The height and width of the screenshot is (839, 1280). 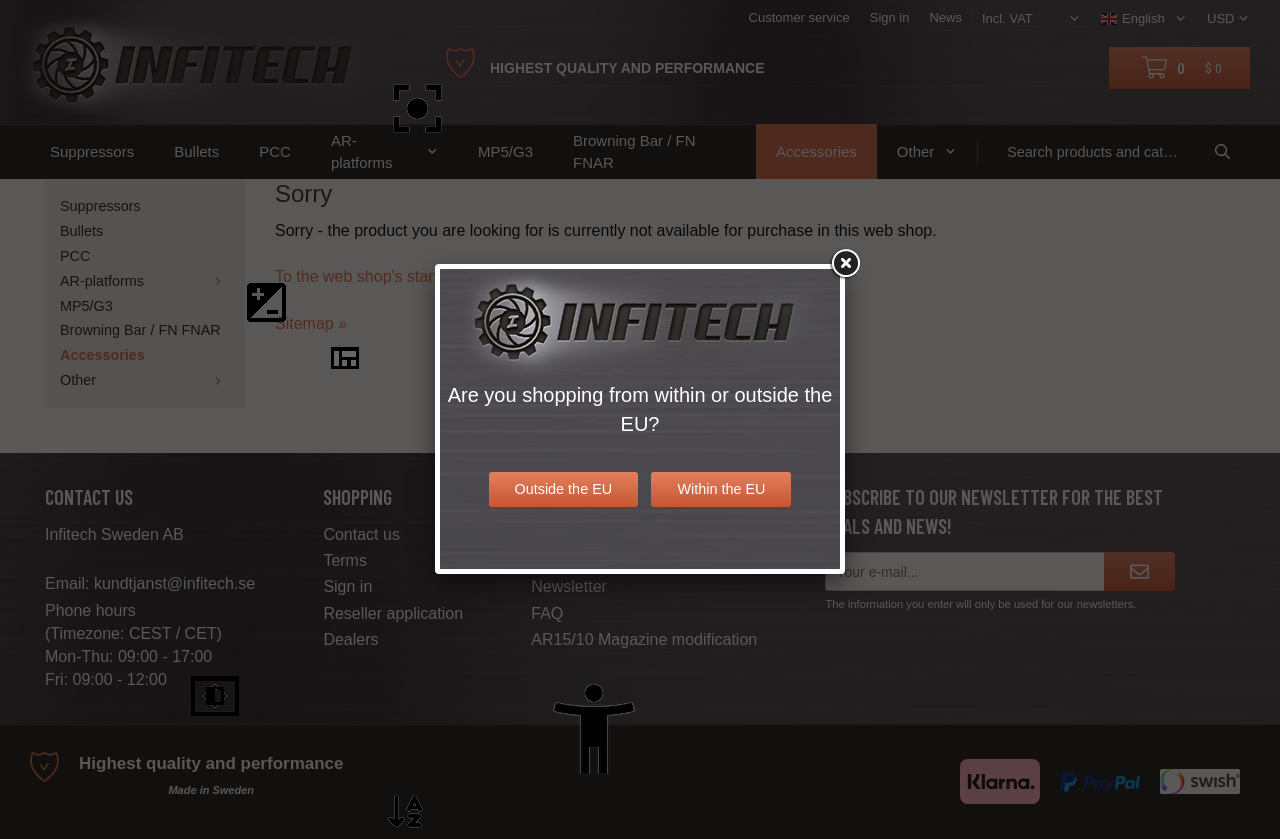 I want to click on adjust camera ISO sensitivity settings, so click(x=266, y=302).